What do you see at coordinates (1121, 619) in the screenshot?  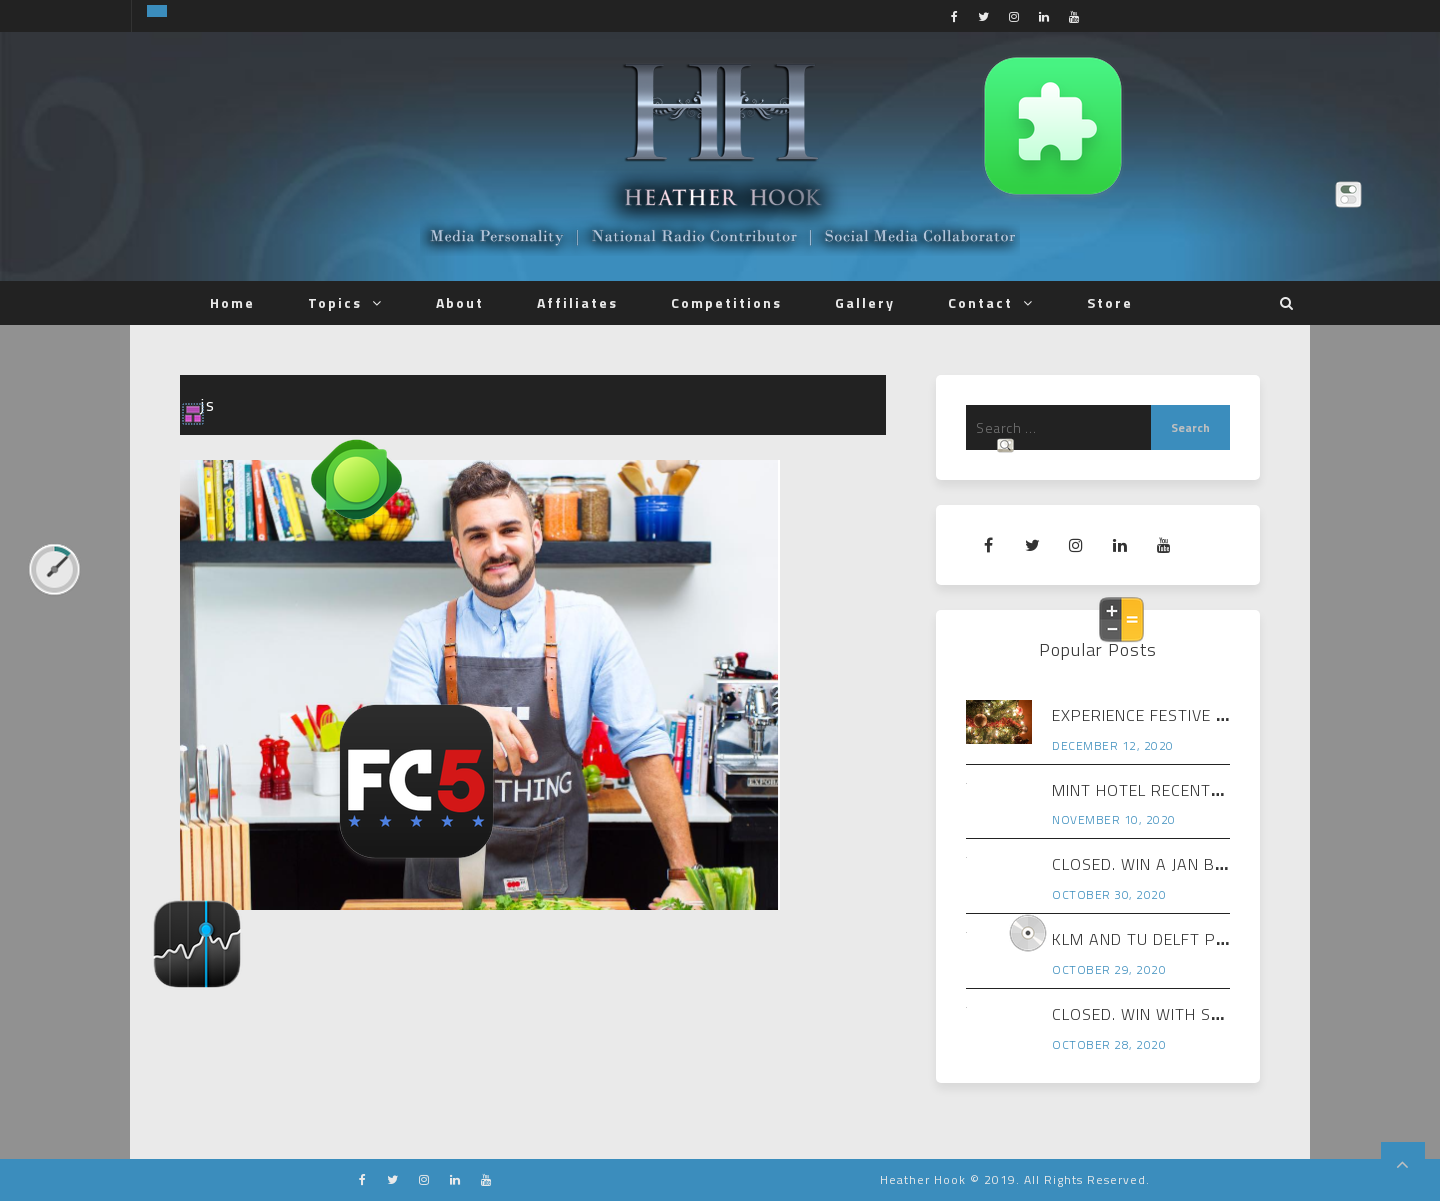 I see `open the calculator app` at bounding box center [1121, 619].